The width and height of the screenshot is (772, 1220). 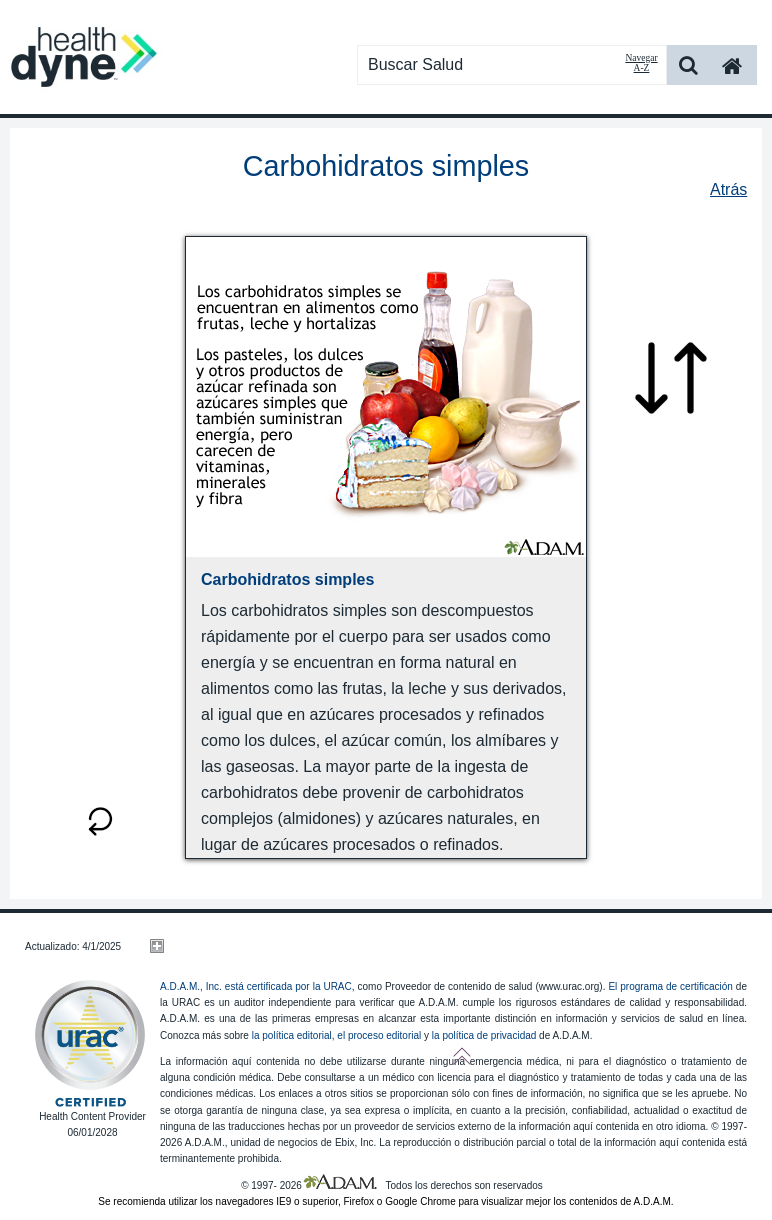 What do you see at coordinates (100, 821) in the screenshot?
I see `repeat or iterate through a process` at bounding box center [100, 821].